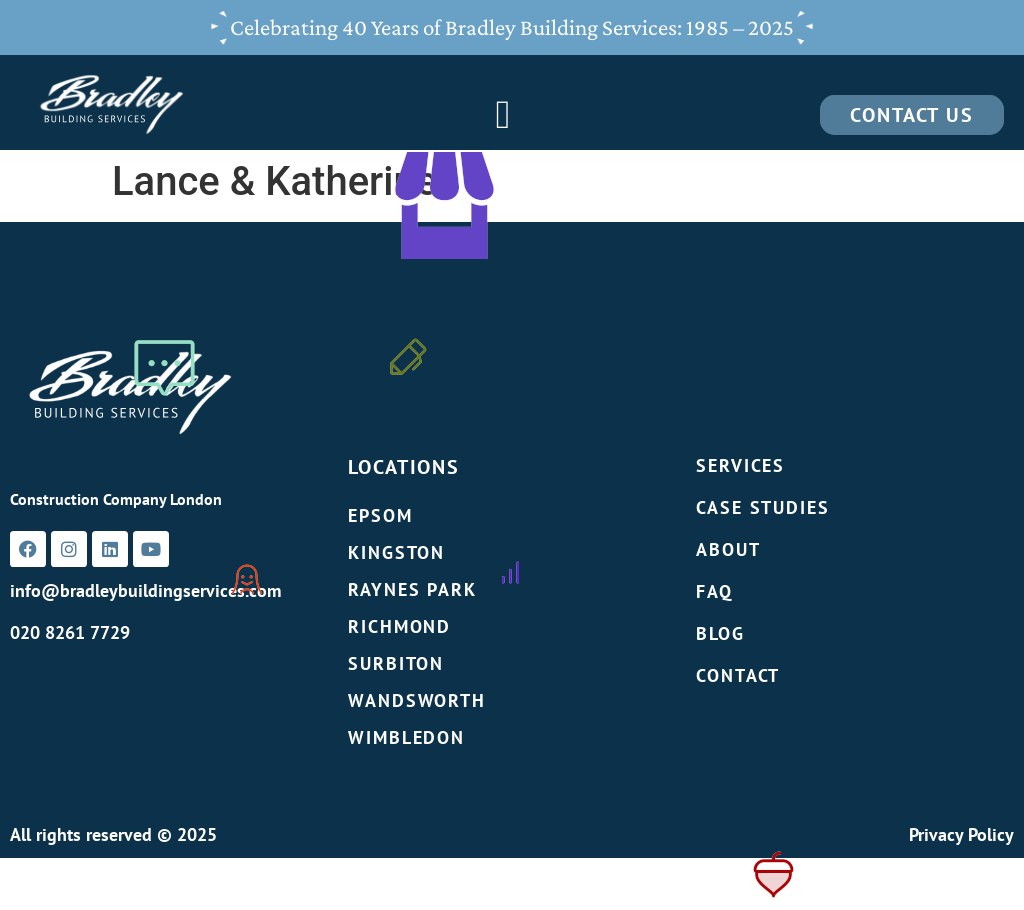 The width and height of the screenshot is (1024, 910). I want to click on edit or modify content, so click(407, 357).